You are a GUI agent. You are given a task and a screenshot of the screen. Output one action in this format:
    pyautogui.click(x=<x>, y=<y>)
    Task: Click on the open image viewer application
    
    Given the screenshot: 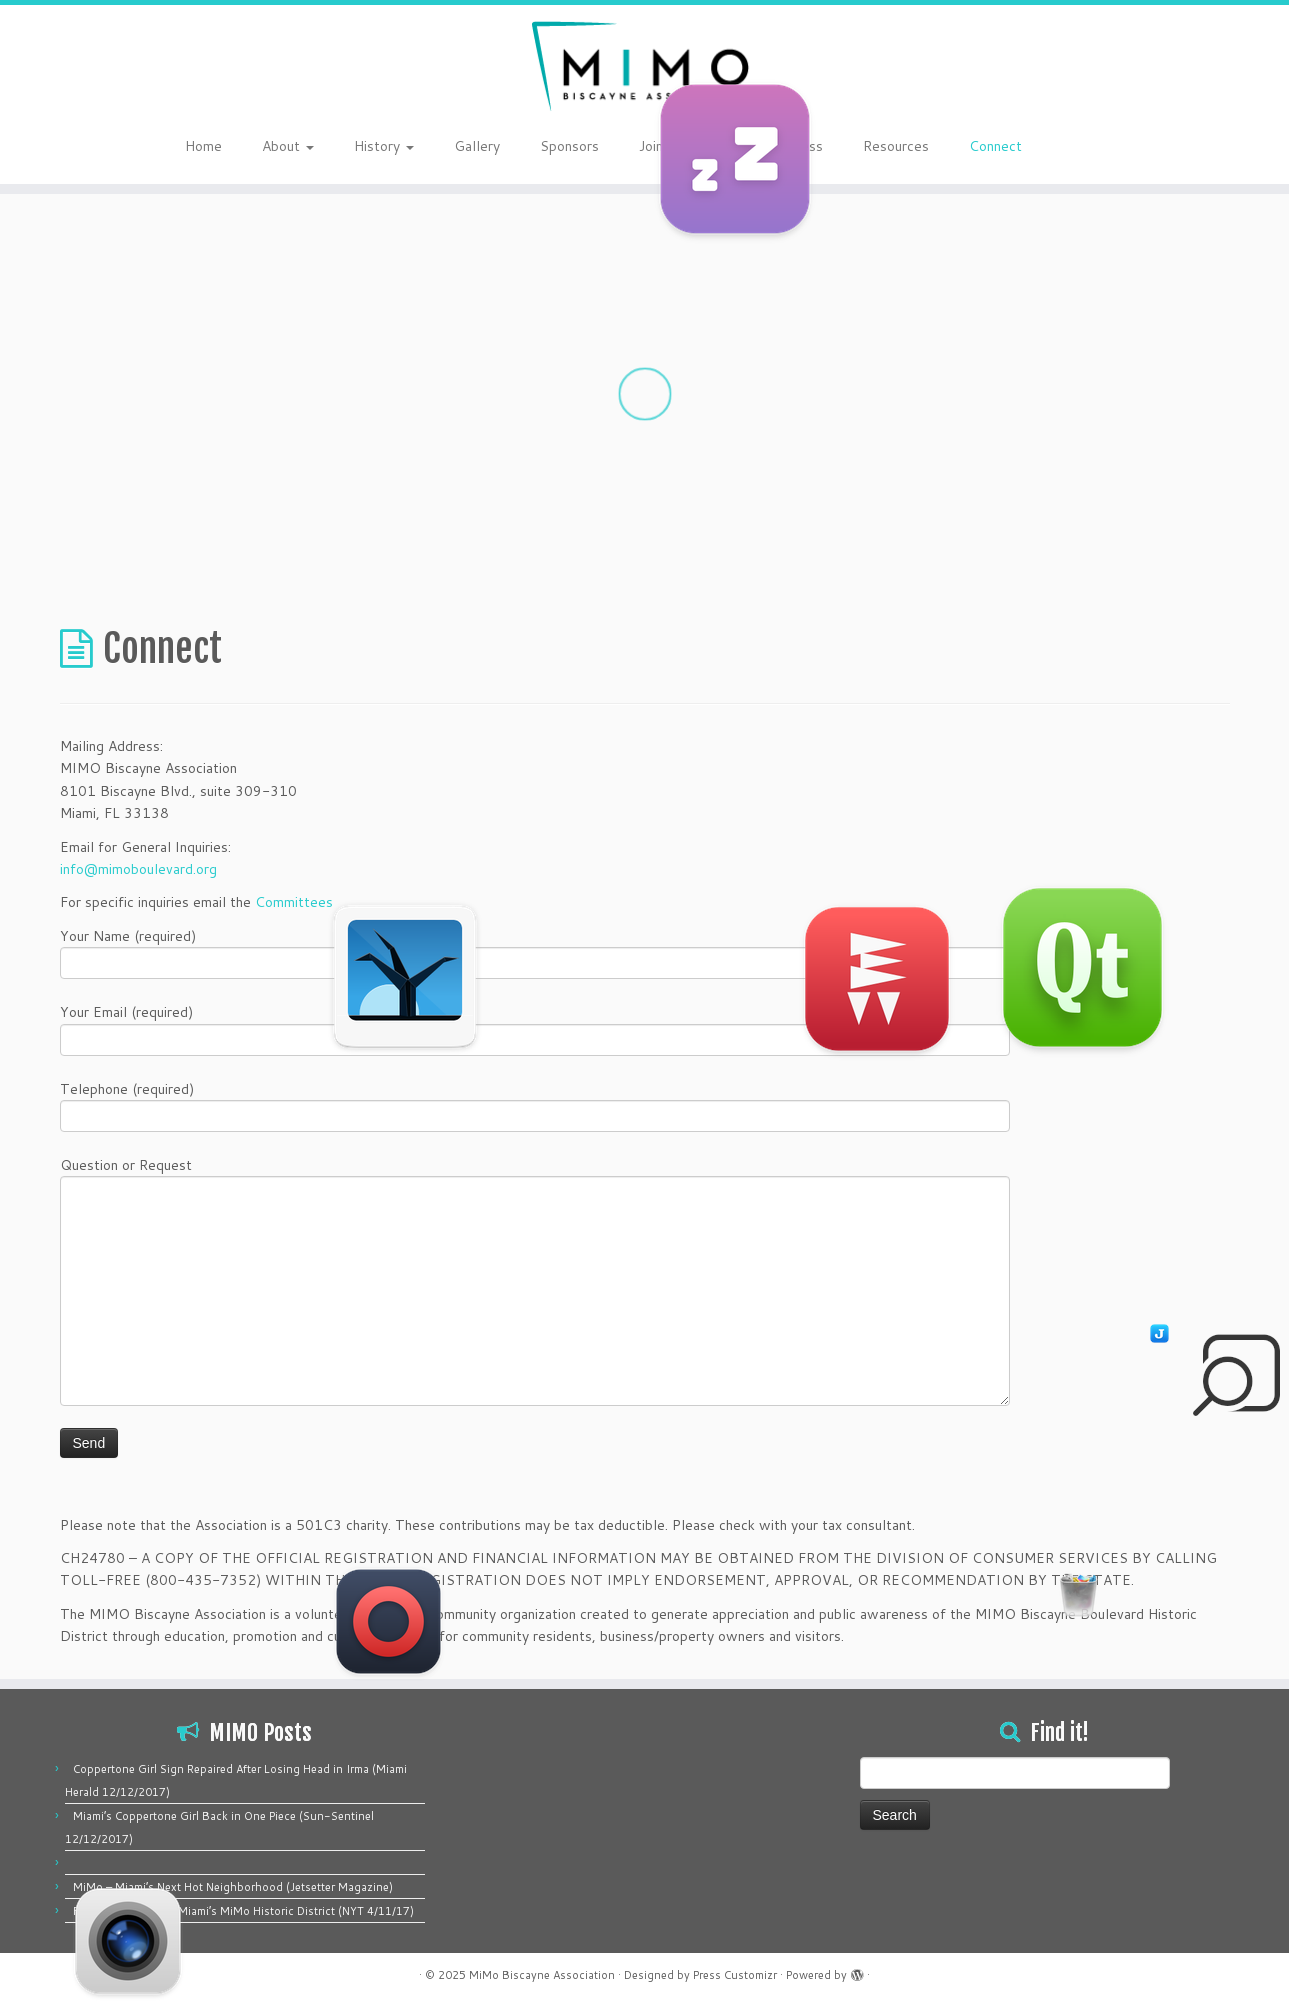 What is the action you would take?
    pyautogui.click(x=1236, y=1373)
    